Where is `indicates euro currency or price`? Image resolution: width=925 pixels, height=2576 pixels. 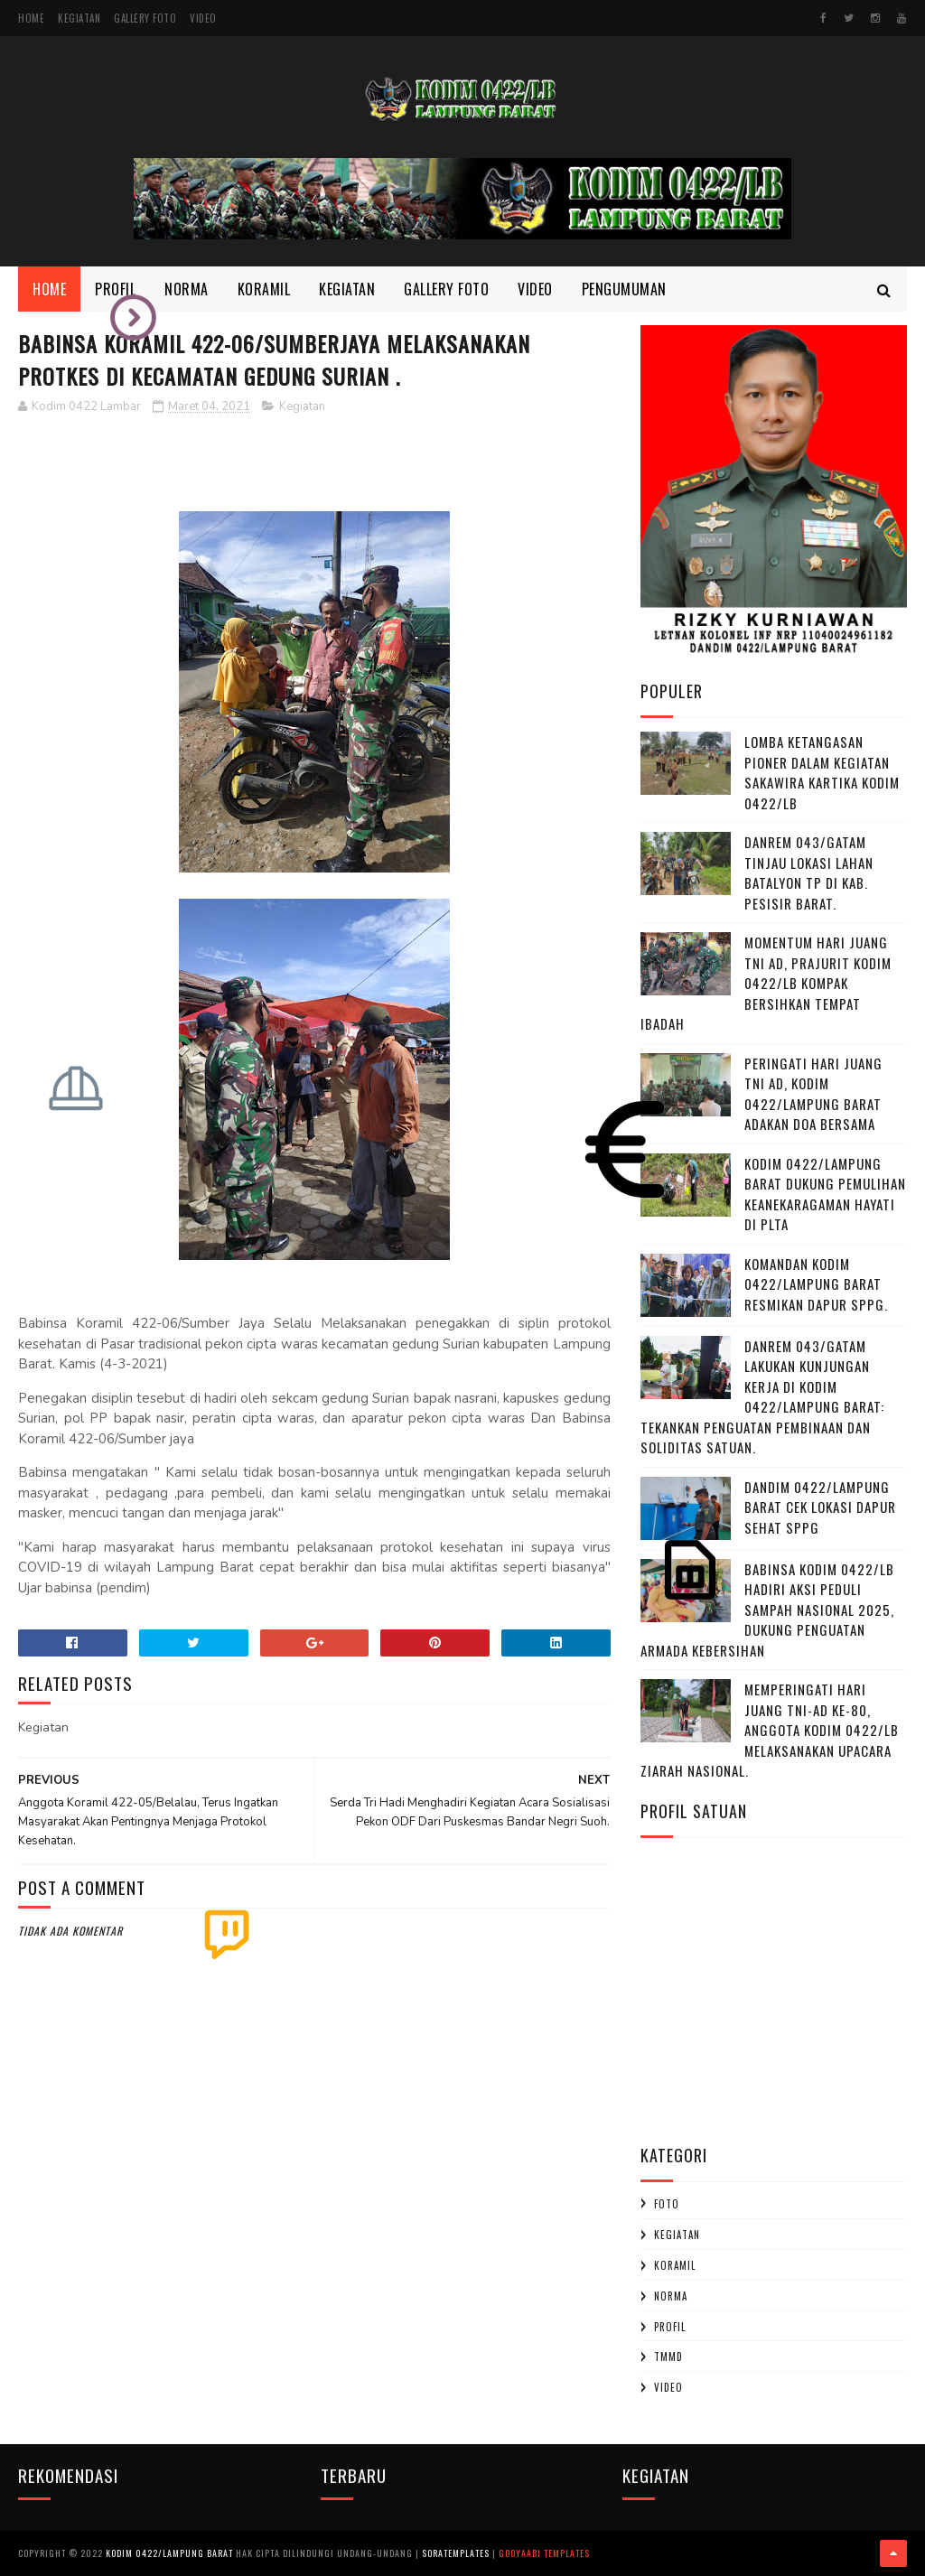
indicates euro currency or price is located at coordinates (630, 1149).